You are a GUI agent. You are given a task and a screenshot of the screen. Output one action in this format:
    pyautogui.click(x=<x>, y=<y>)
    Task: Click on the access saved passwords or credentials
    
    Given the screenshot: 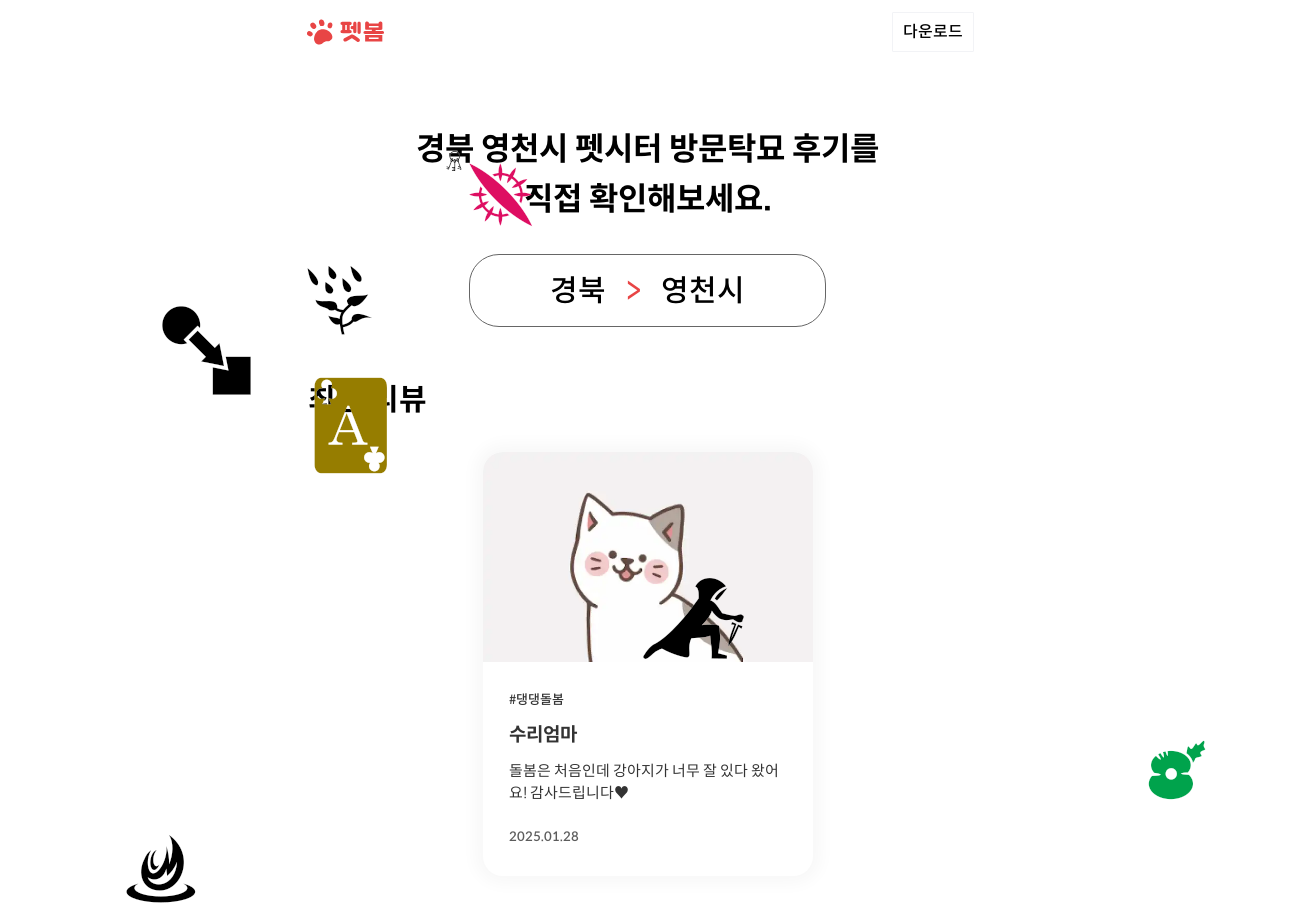 What is the action you would take?
    pyautogui.click(x=454, y=161)
    